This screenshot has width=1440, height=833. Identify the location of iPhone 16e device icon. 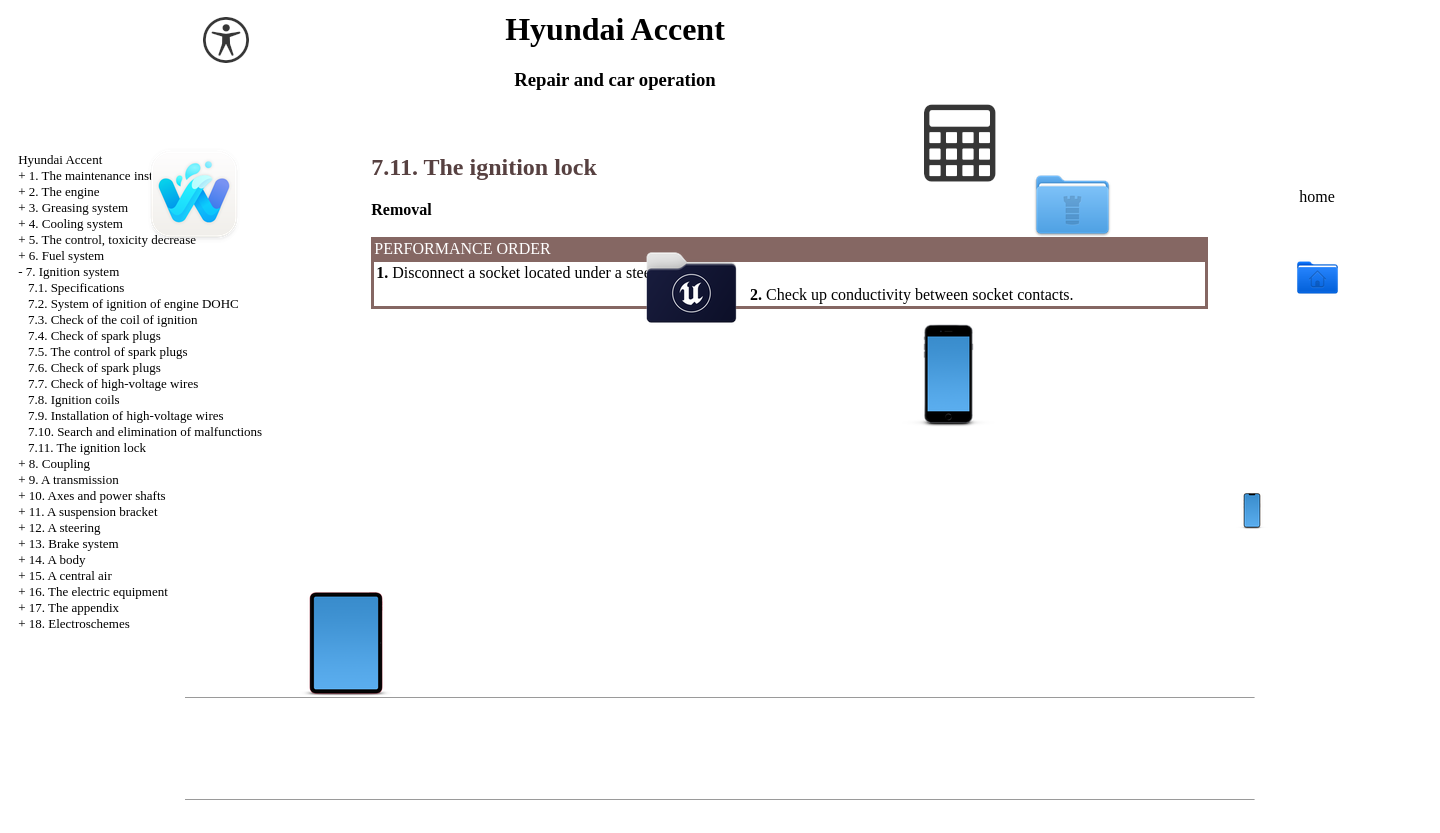
(1252, 511).